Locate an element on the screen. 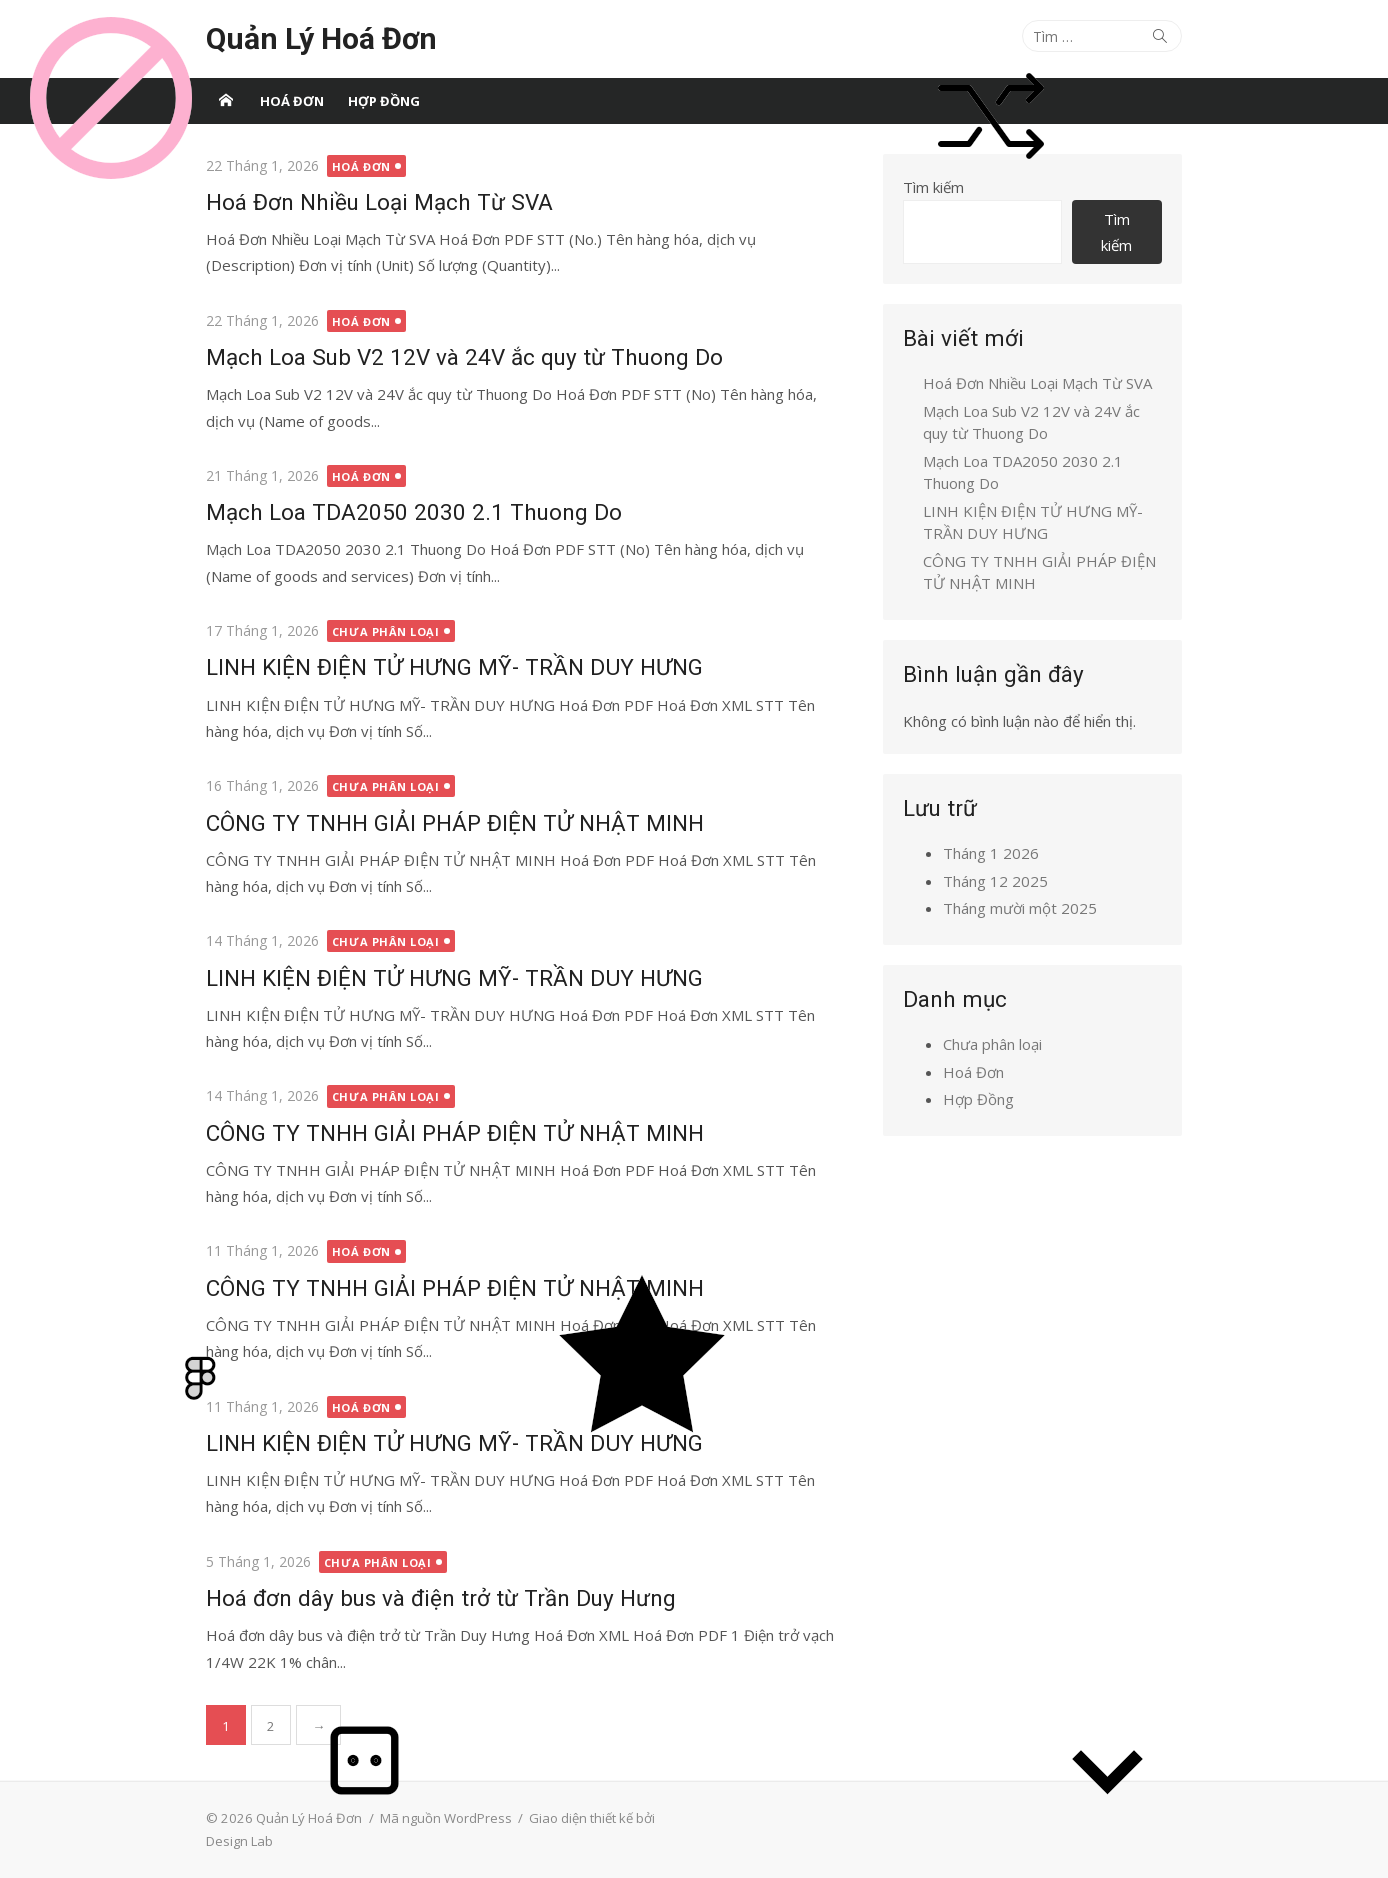 This screenshot has width=1388, height=1878. open figma design file is located at coordinates (199, 1377).